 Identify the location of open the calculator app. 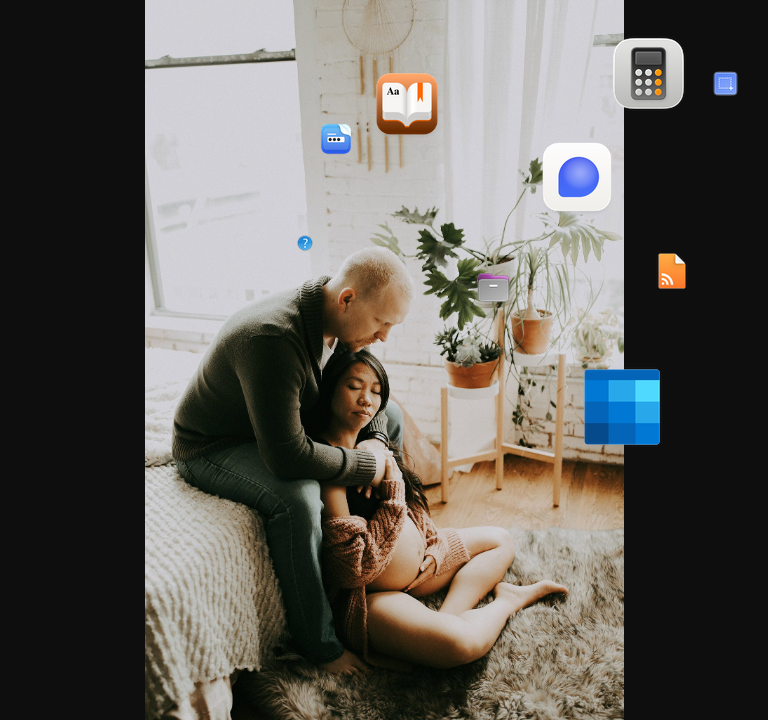
(648, 73).